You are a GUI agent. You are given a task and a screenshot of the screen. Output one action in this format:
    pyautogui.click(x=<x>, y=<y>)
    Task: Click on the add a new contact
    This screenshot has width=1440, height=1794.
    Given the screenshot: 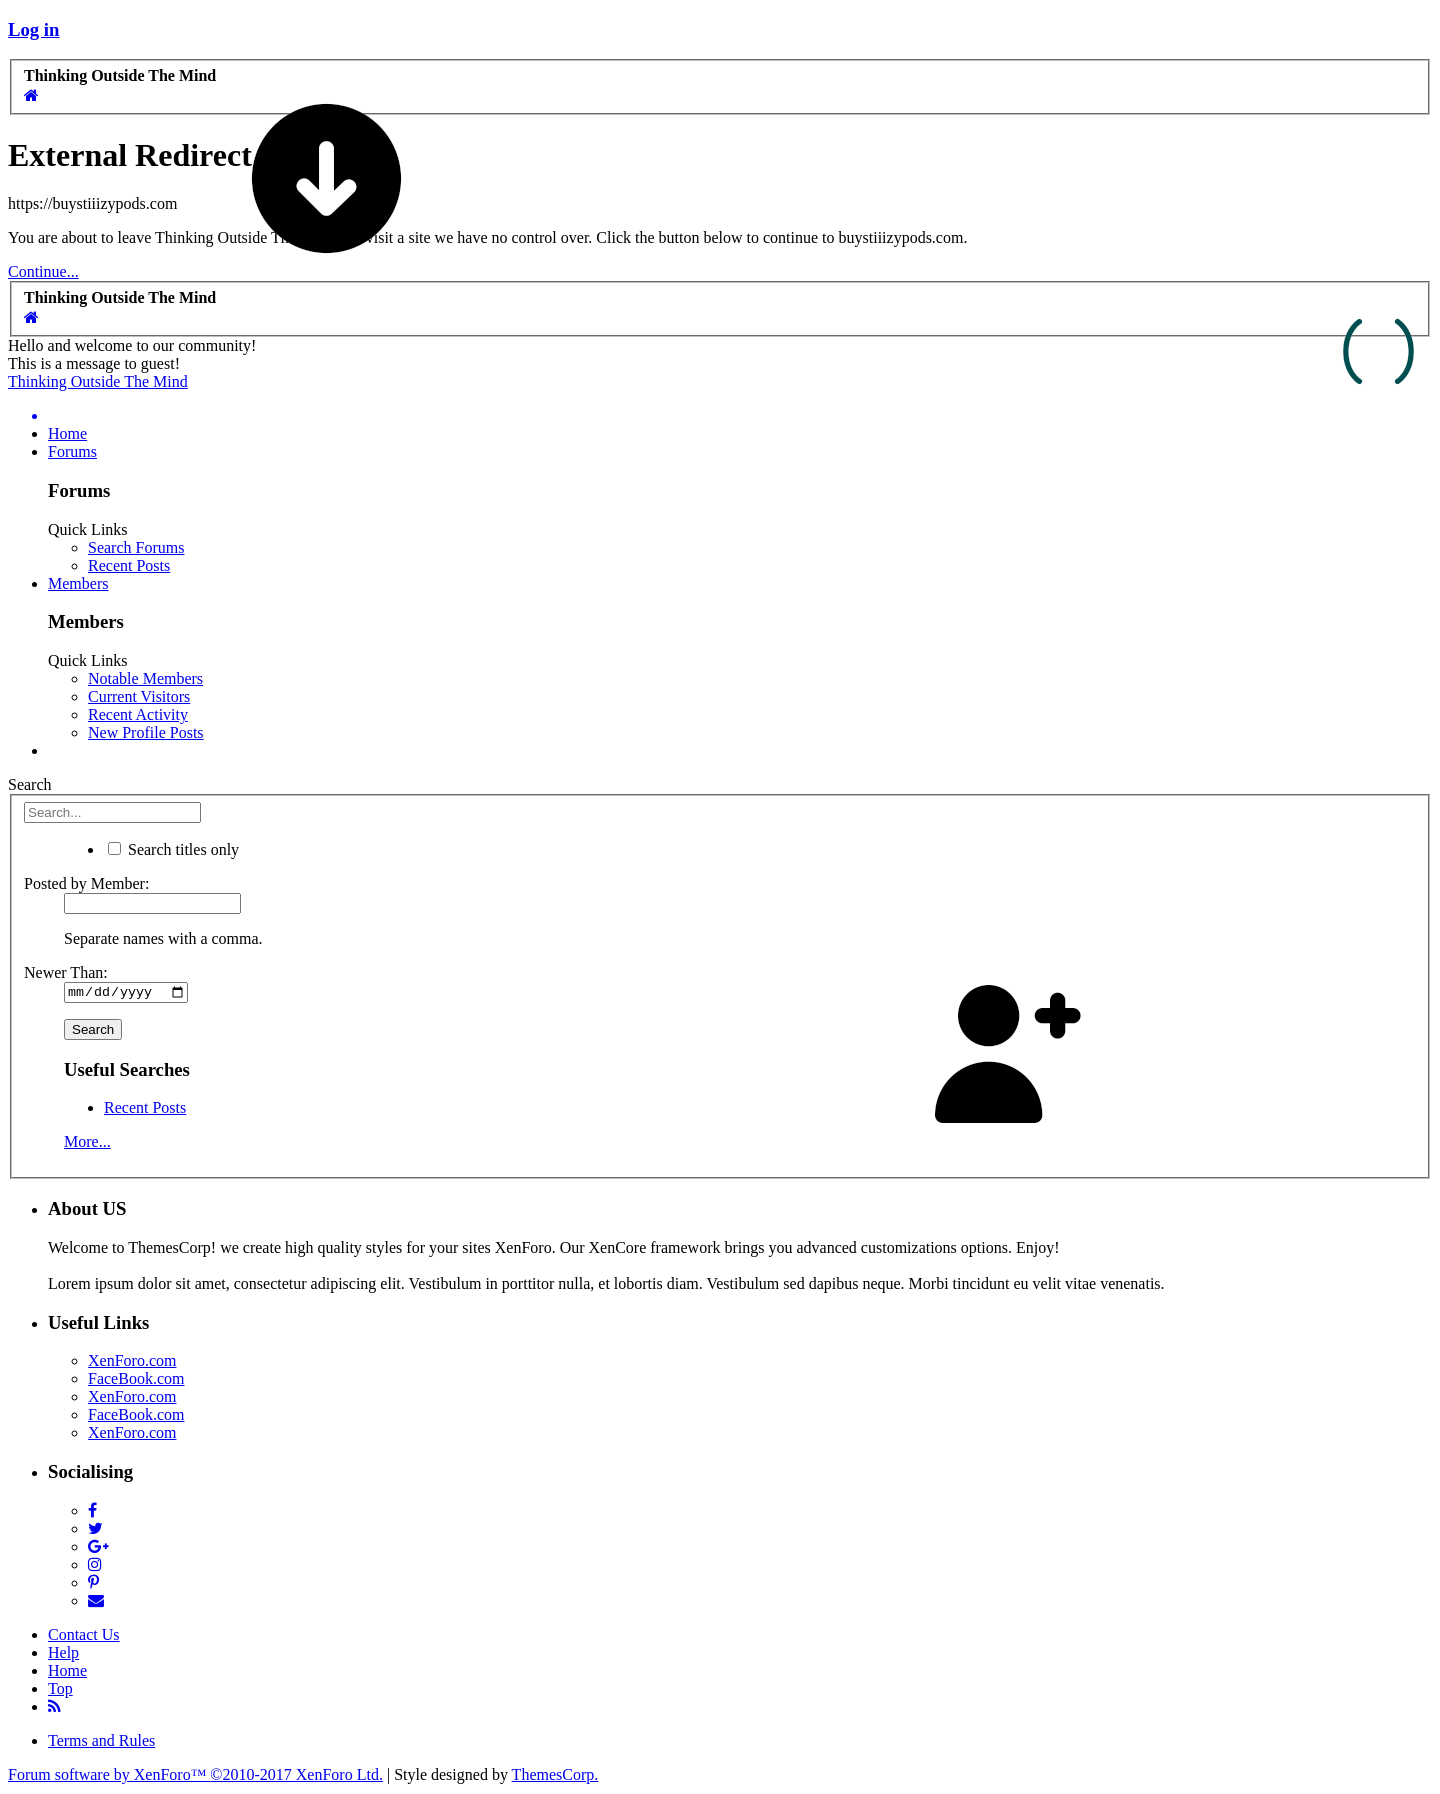 What is the action you would take?
    pyautogui.click(x=1004, y=1054)
    